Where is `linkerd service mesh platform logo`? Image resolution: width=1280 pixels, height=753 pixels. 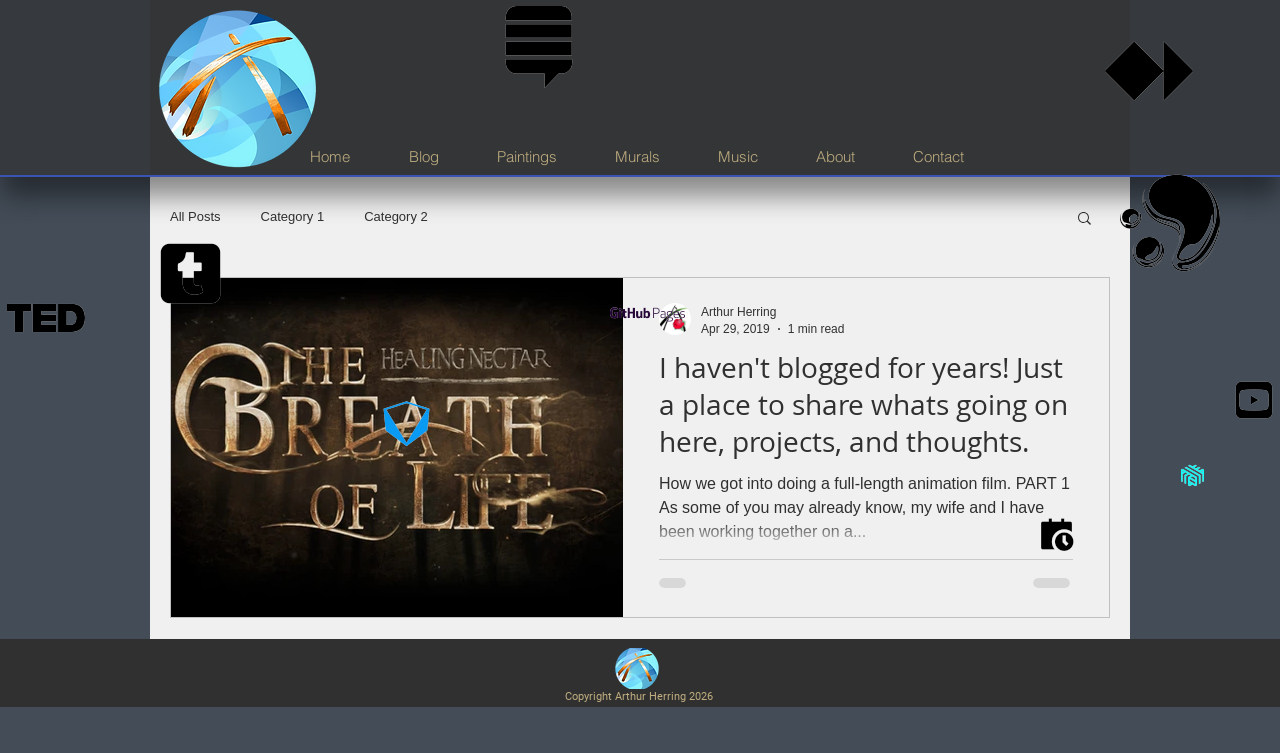 linkerd service mesh platform logo is located at coordinates (1192, 475).